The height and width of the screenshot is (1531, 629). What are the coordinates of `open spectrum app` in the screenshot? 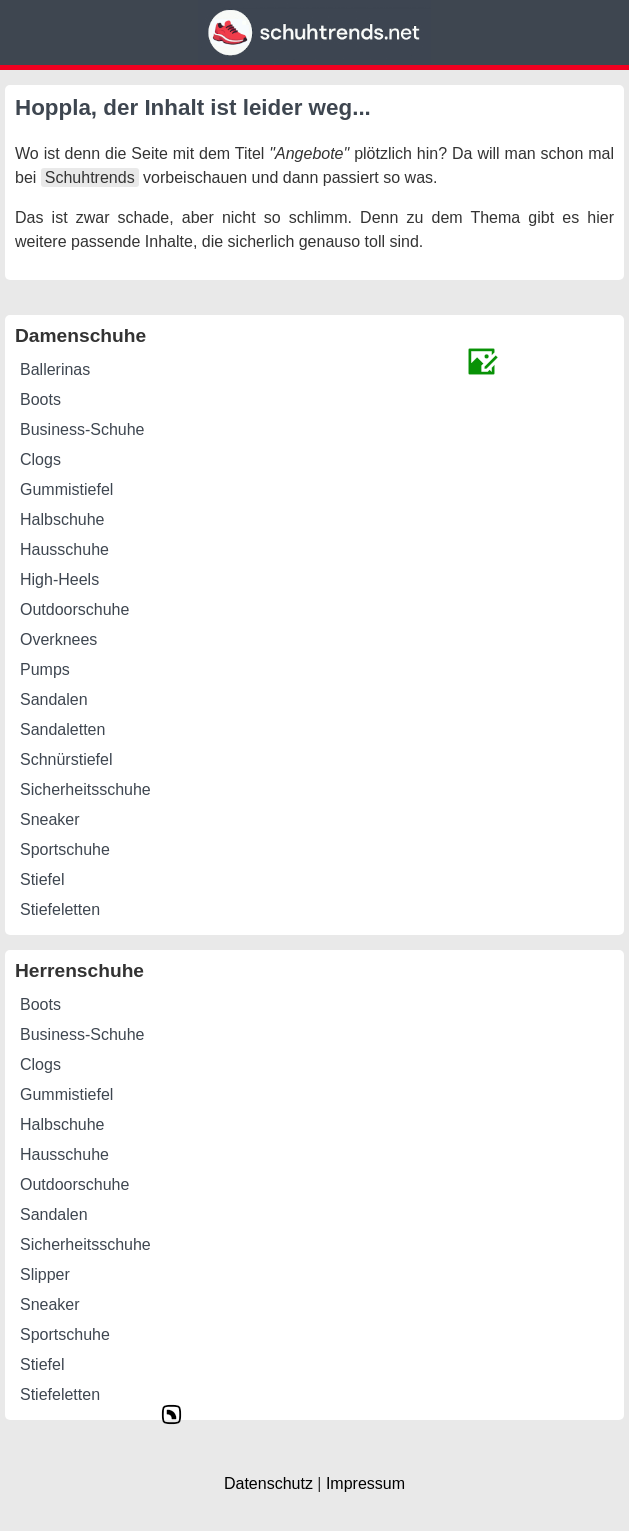 It's located at (171, 1414).